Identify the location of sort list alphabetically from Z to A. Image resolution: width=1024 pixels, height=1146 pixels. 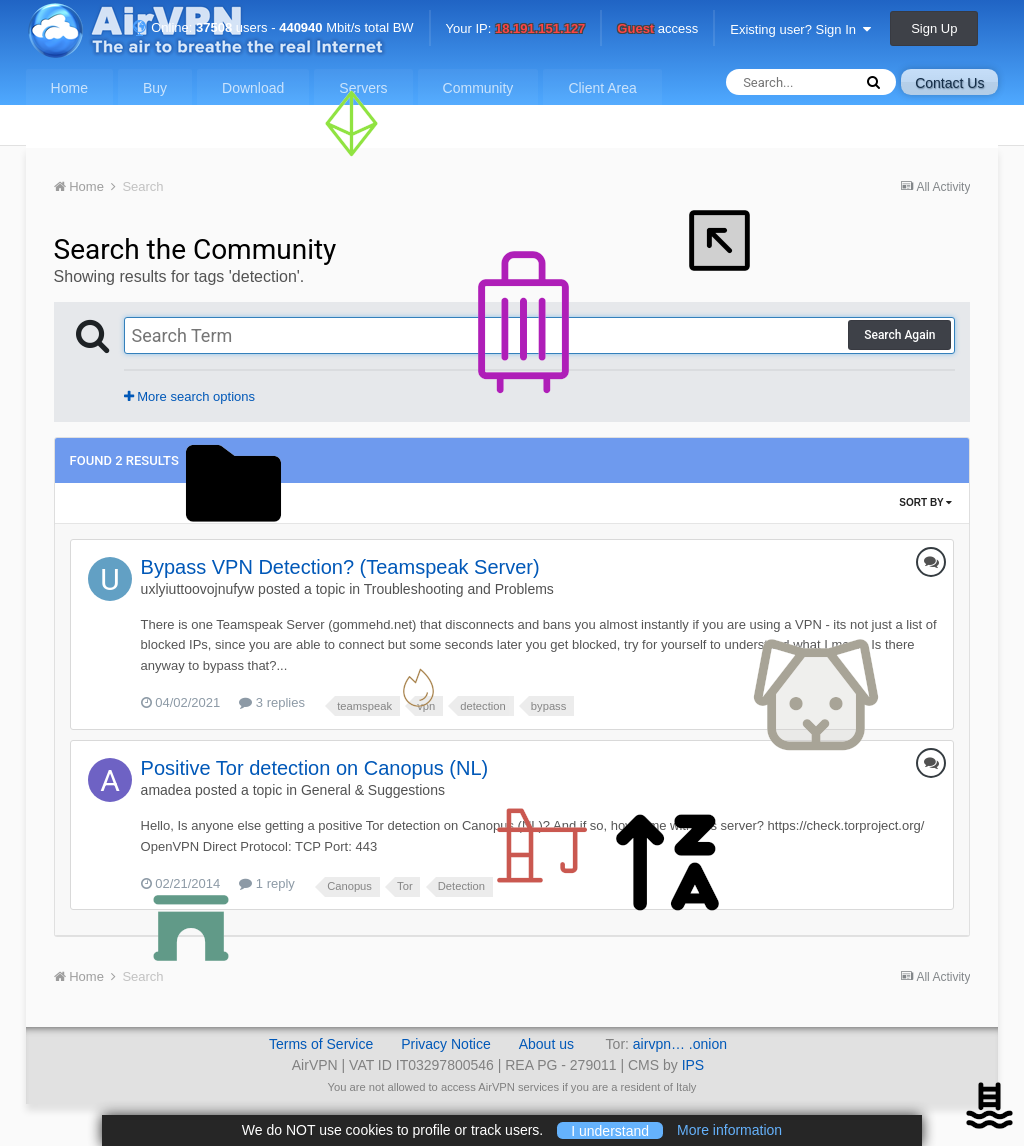
(667, 862).